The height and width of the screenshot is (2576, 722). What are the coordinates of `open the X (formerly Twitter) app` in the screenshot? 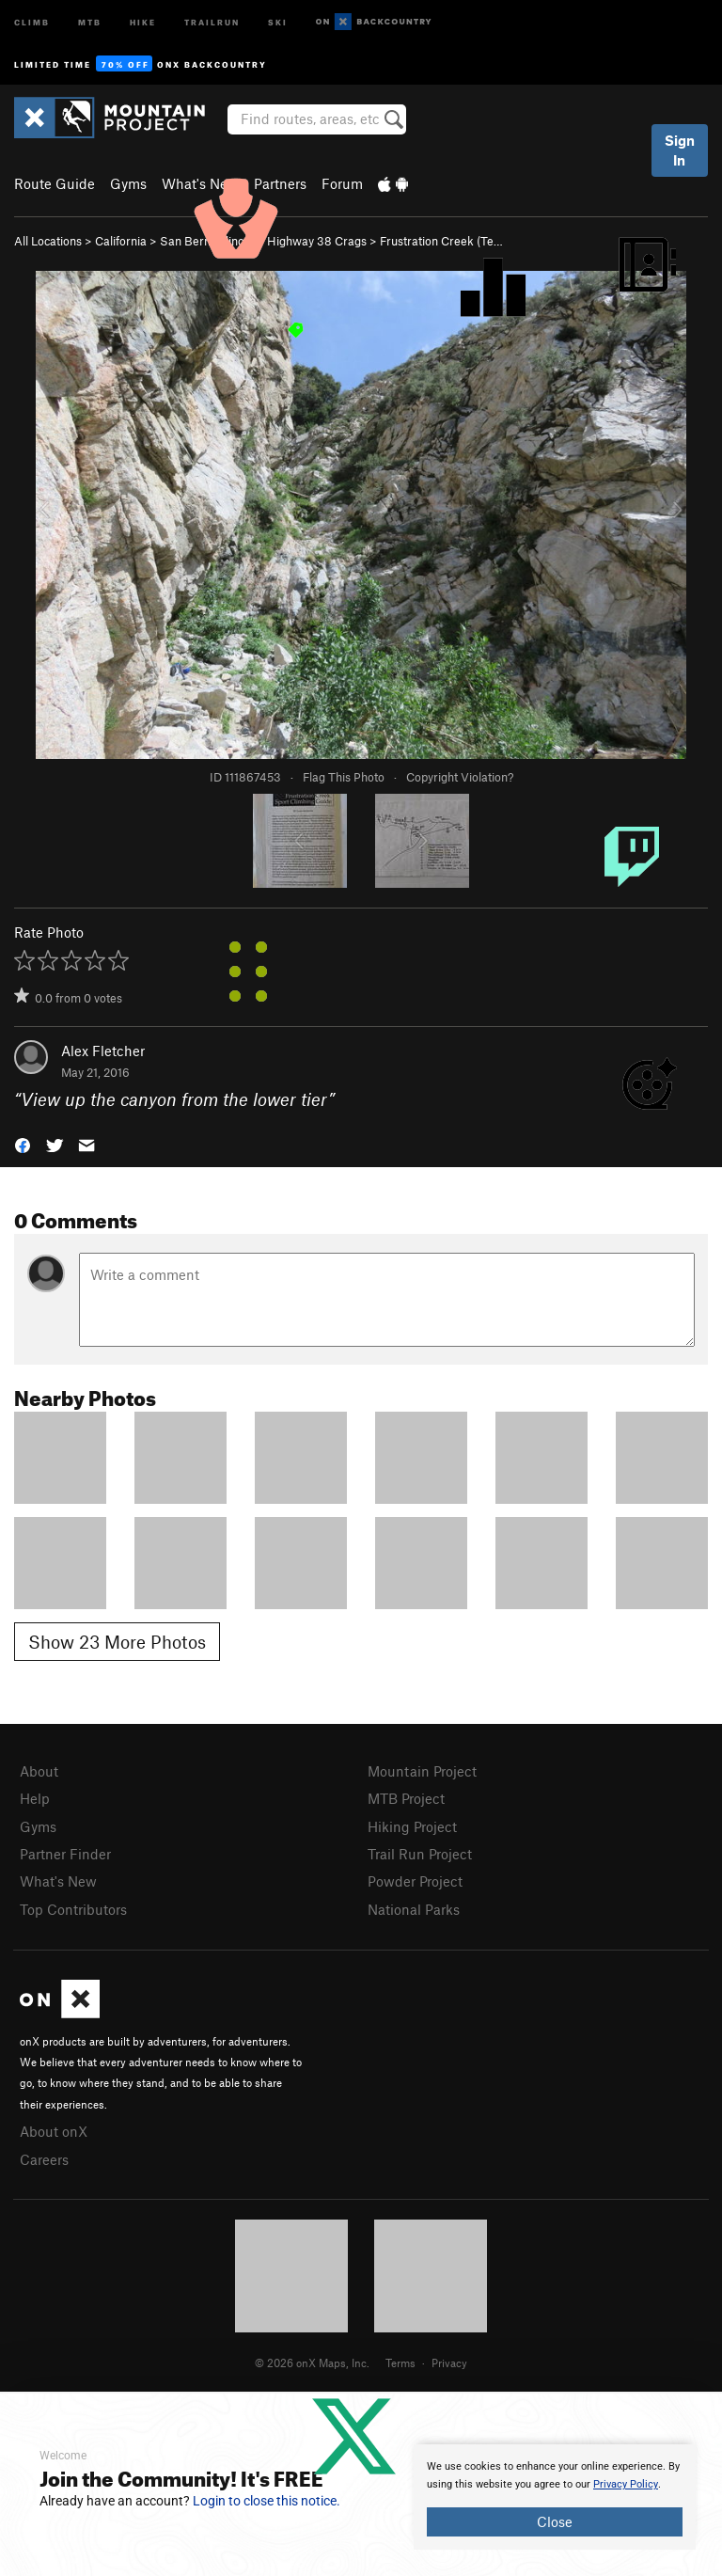 It's located at (353, 2436).